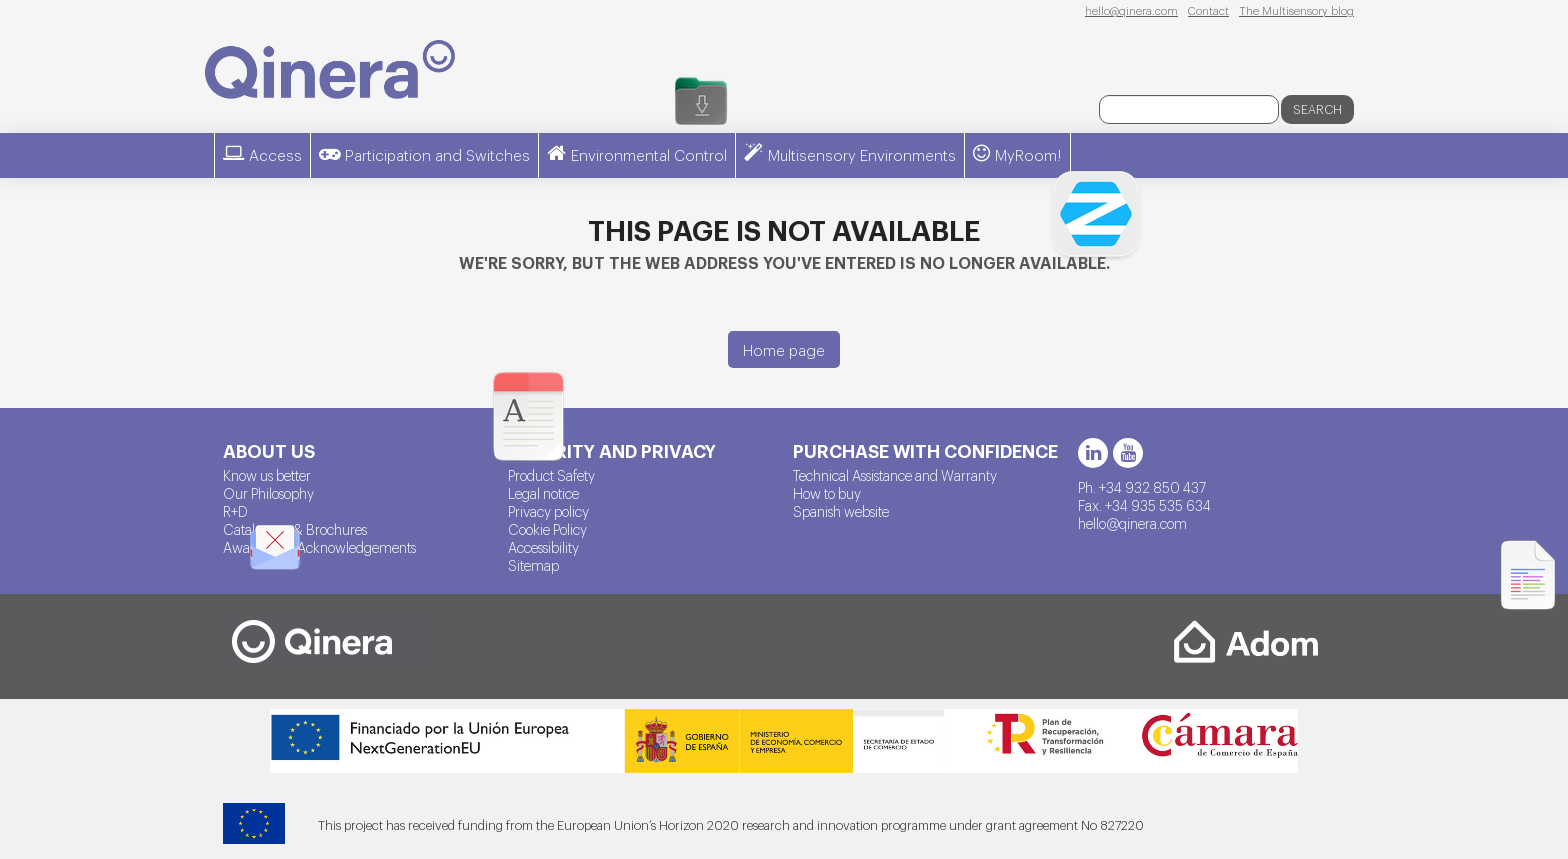 This screenshot has width=1568, height=859. What do you see at coordinates (1528, 575) in the screenshot?
I see `open developer tools or IDE` at bounding box center [1528, 575].